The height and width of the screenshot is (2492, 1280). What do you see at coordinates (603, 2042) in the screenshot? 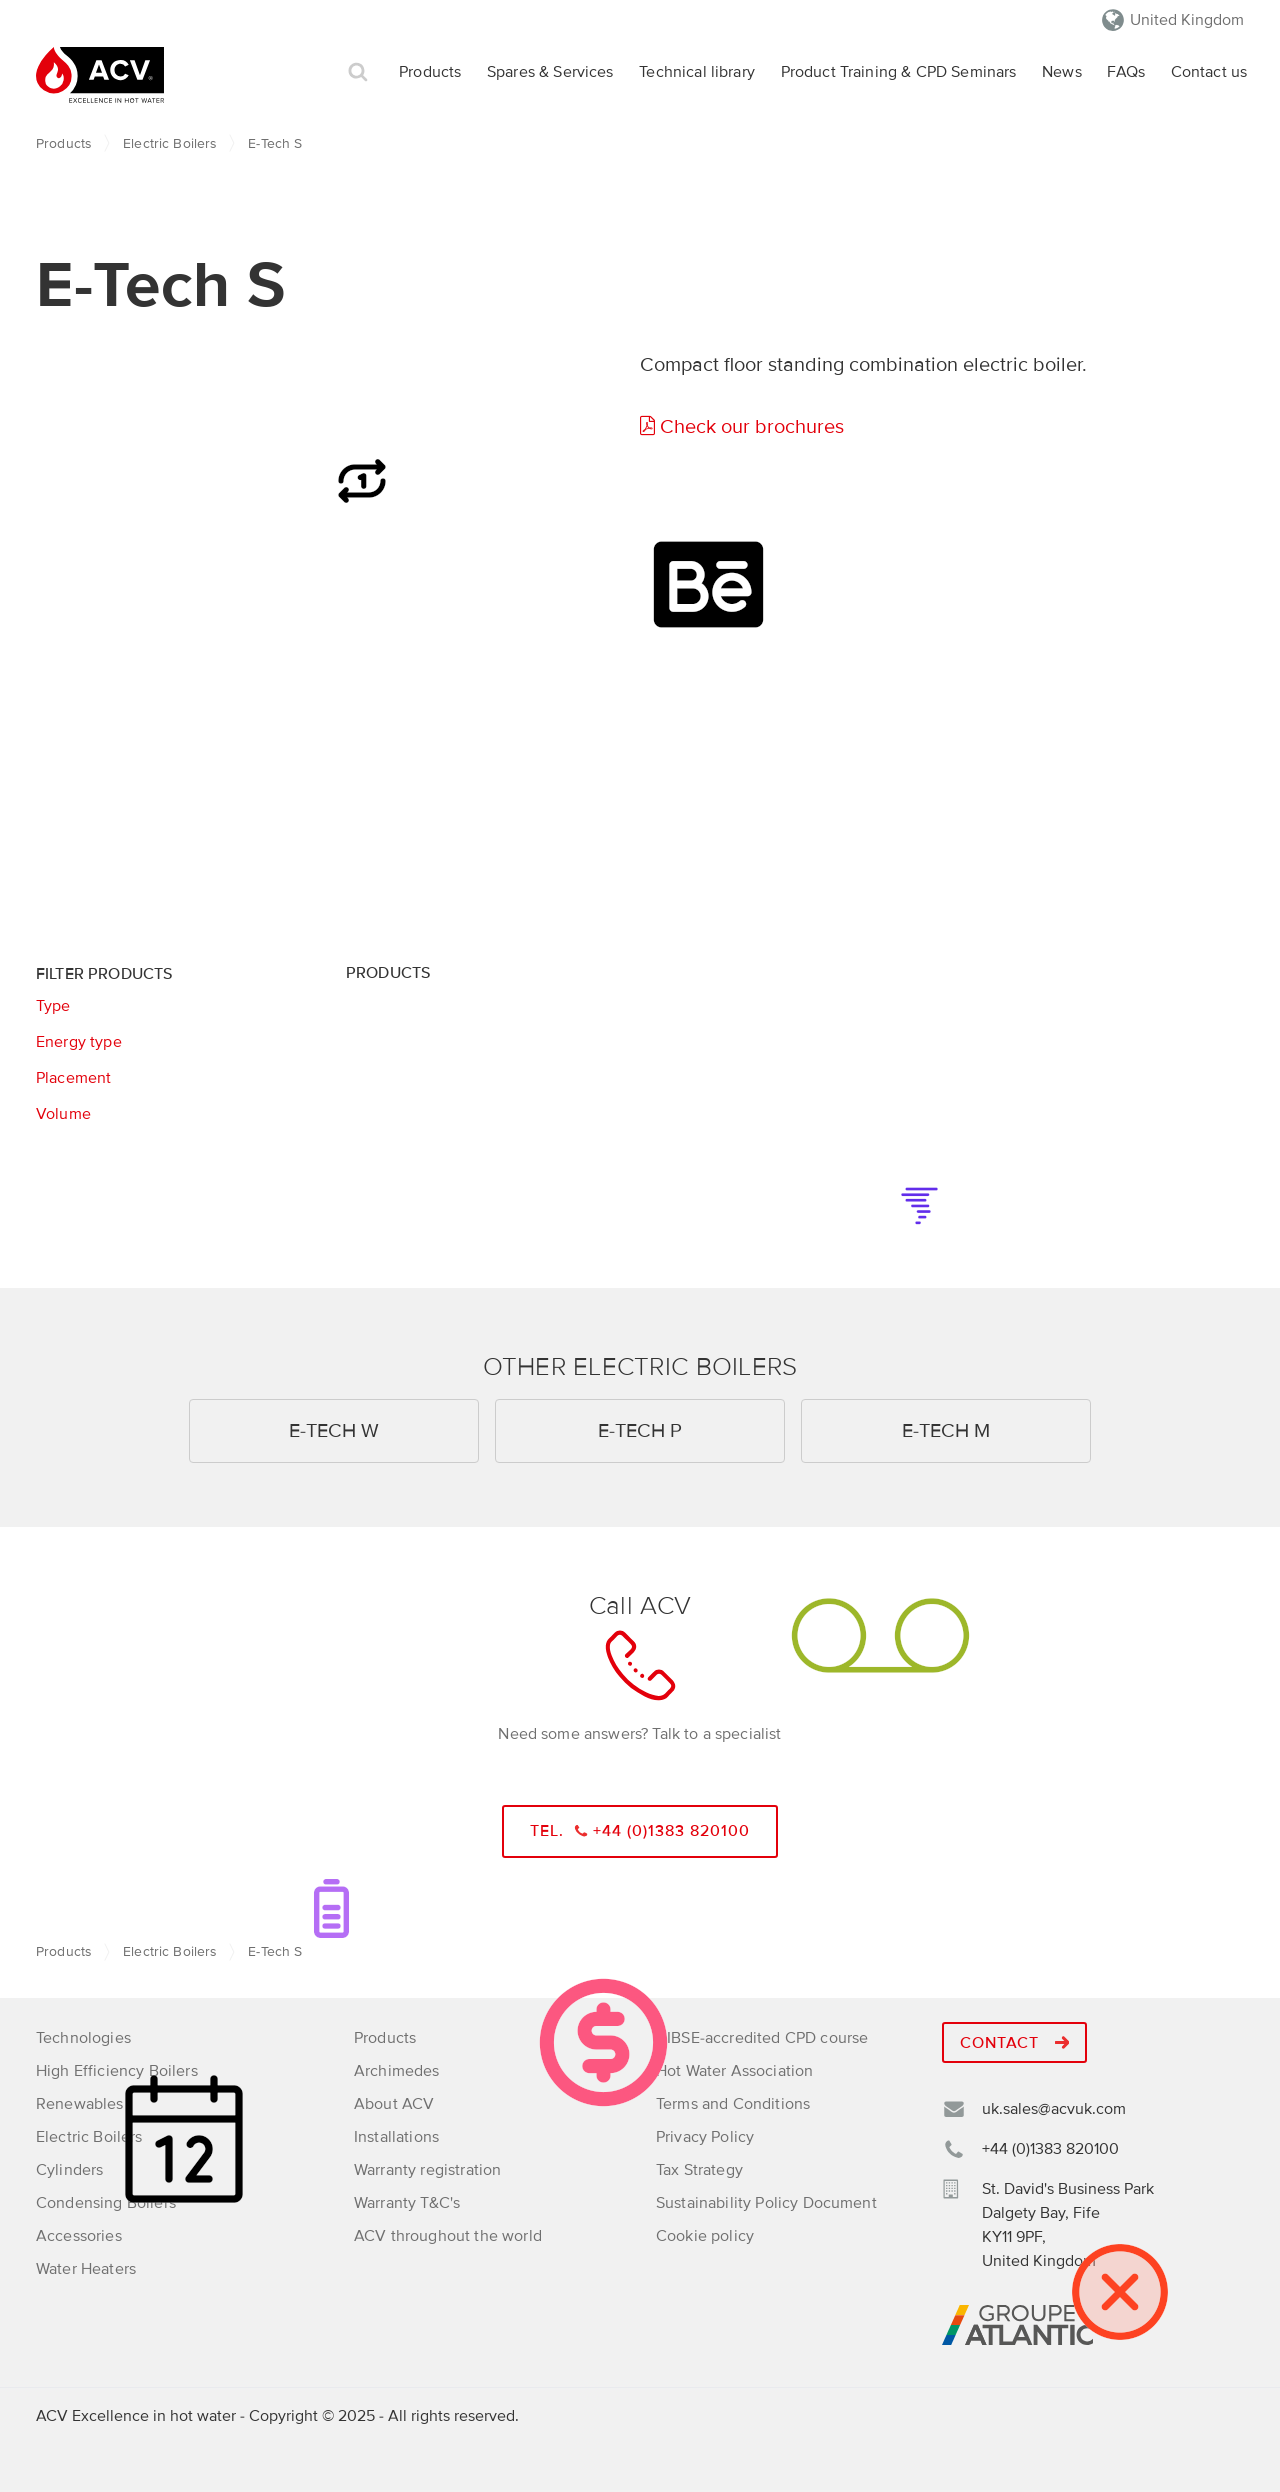
I see `view account balance or financial summary` at bounding box center [603, 2042].